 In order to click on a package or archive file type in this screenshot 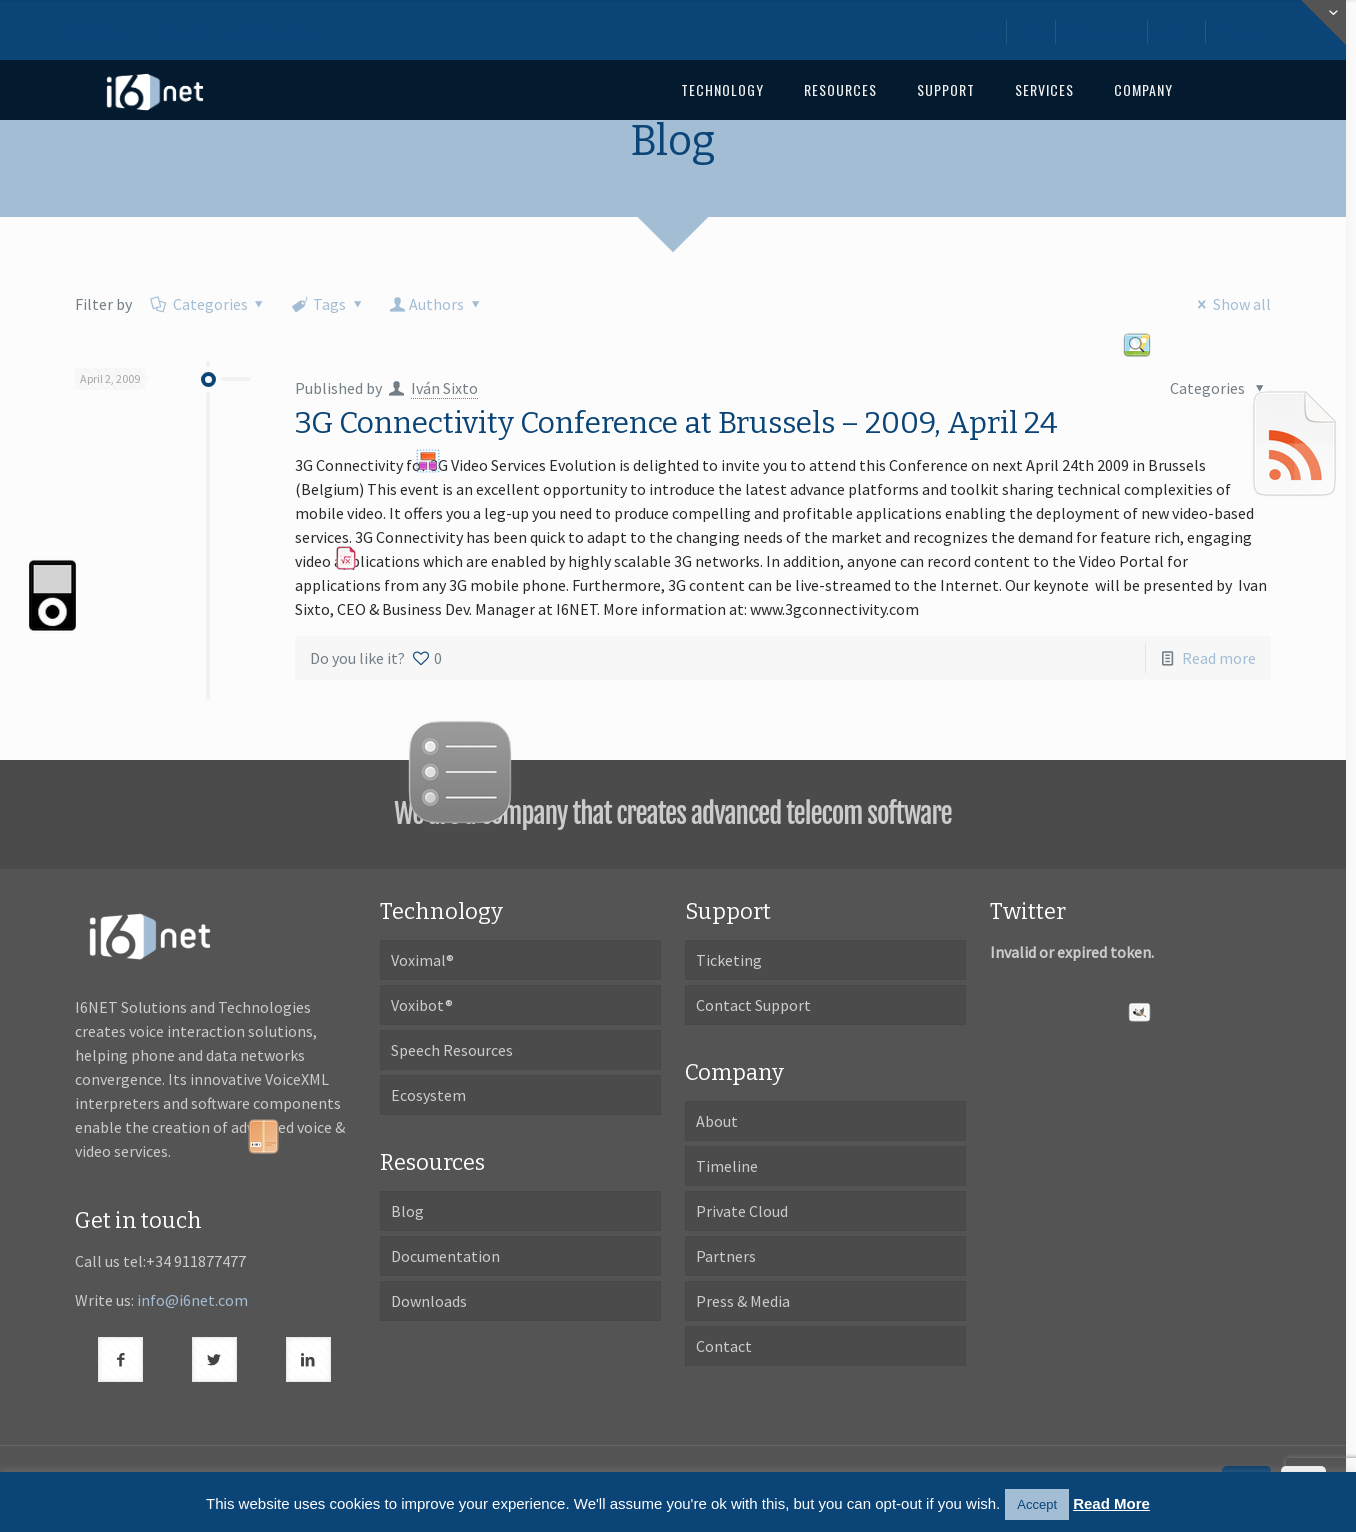, I will do `click(263, 1136)`.